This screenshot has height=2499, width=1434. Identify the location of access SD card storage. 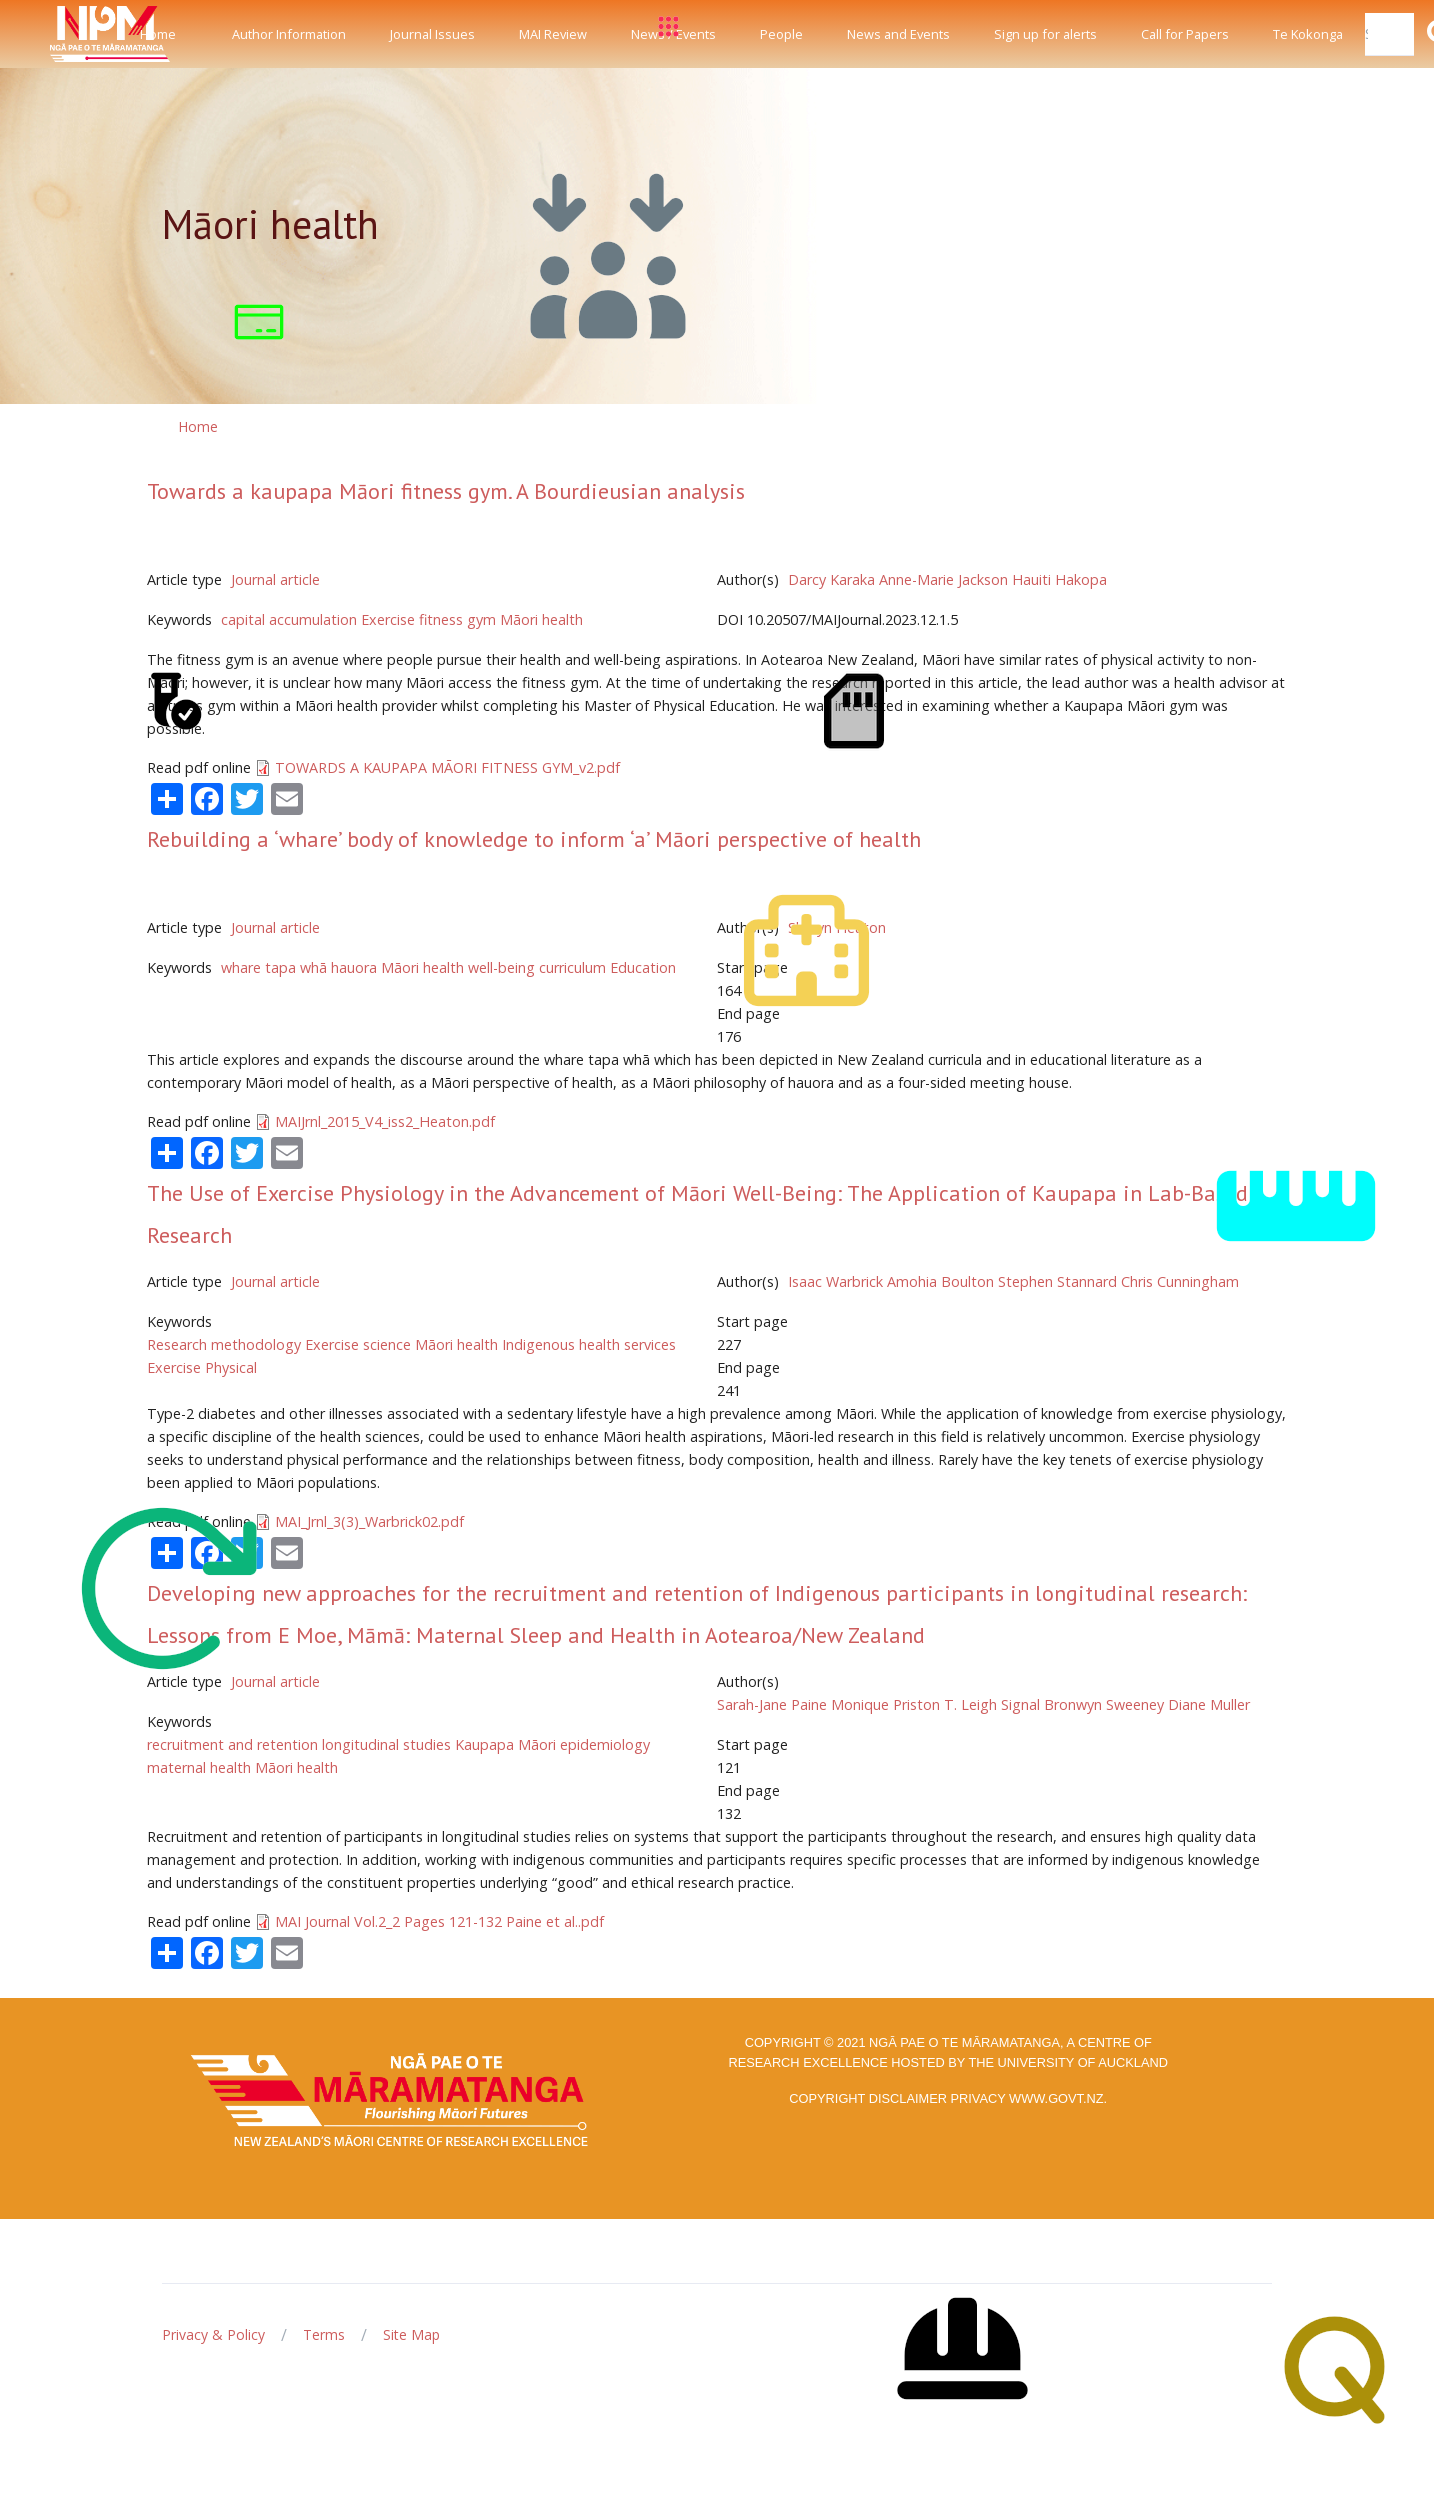
(854, 711).